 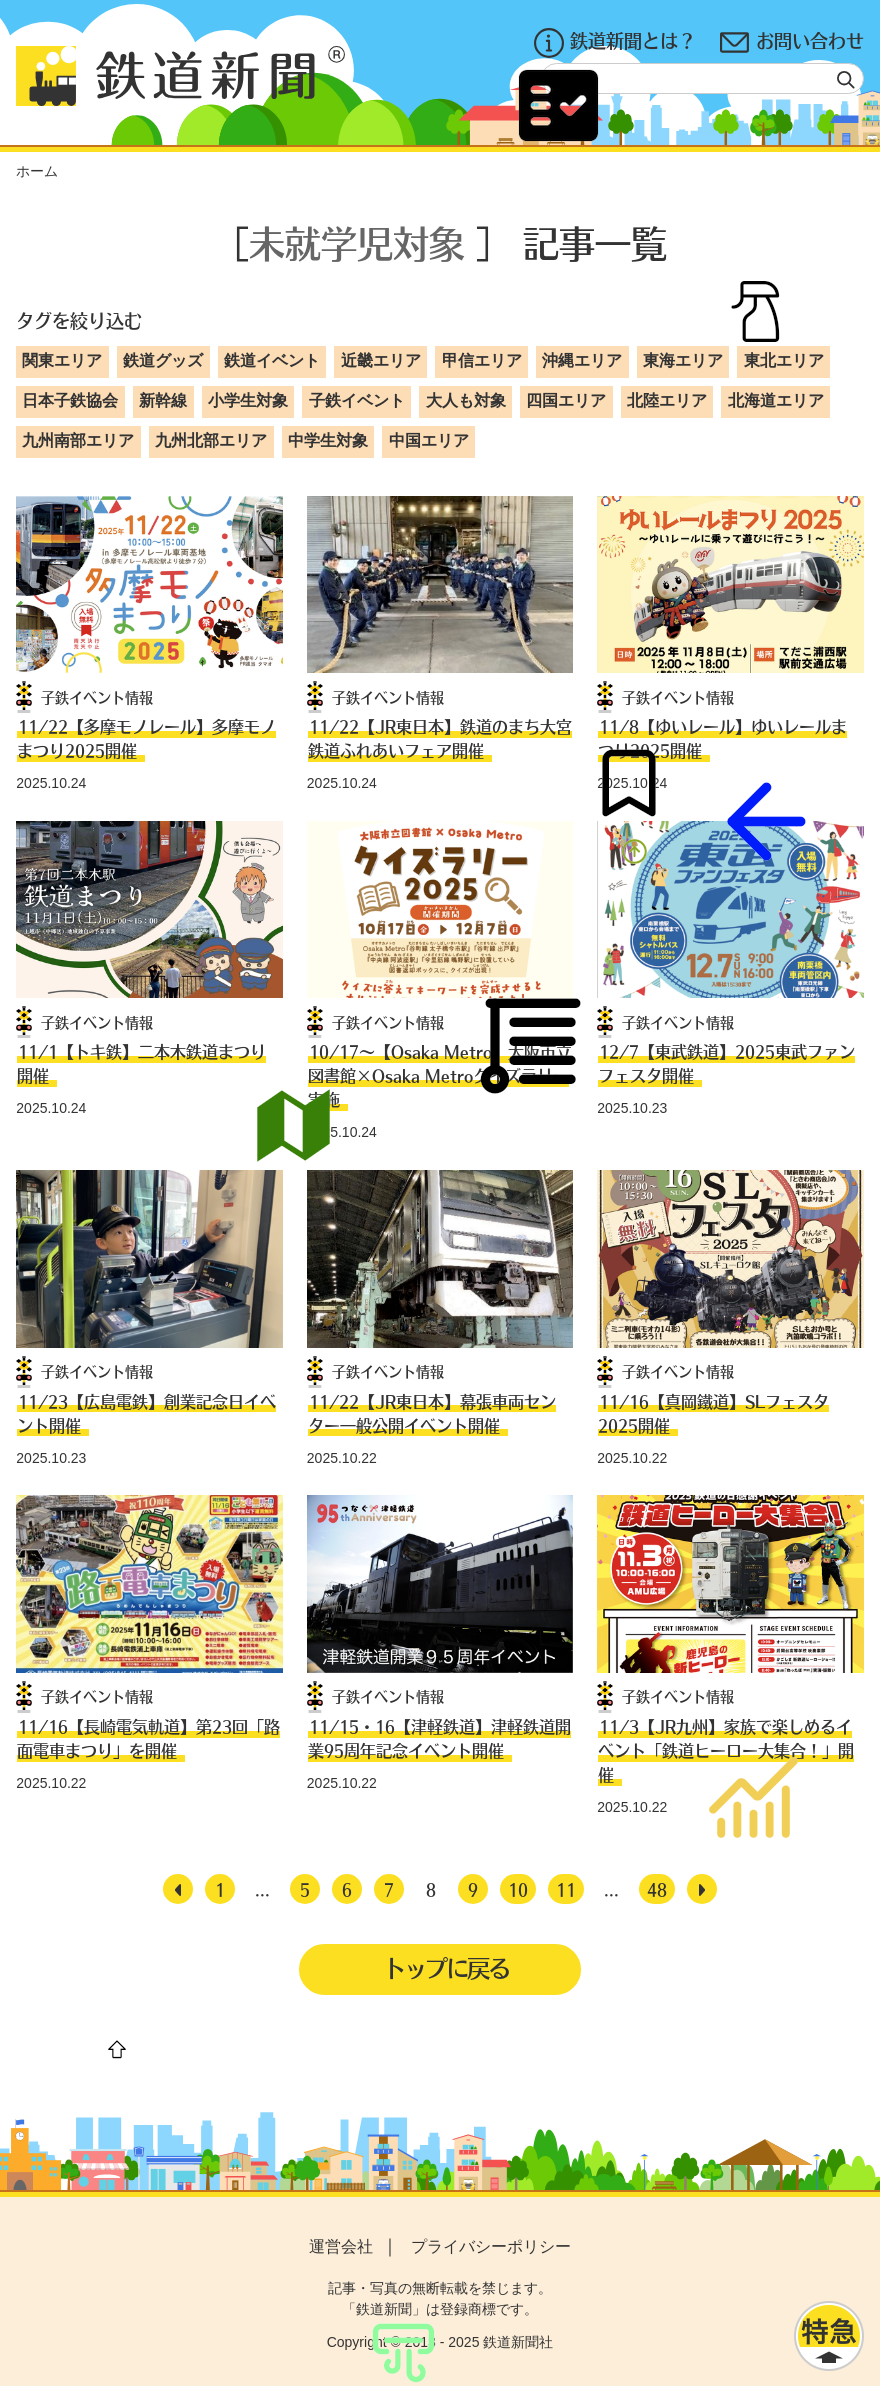 What do you see at coordinates (117, 2050) in the screenshot?
I see `upload a file or content` at bounding box center [117, 2050].